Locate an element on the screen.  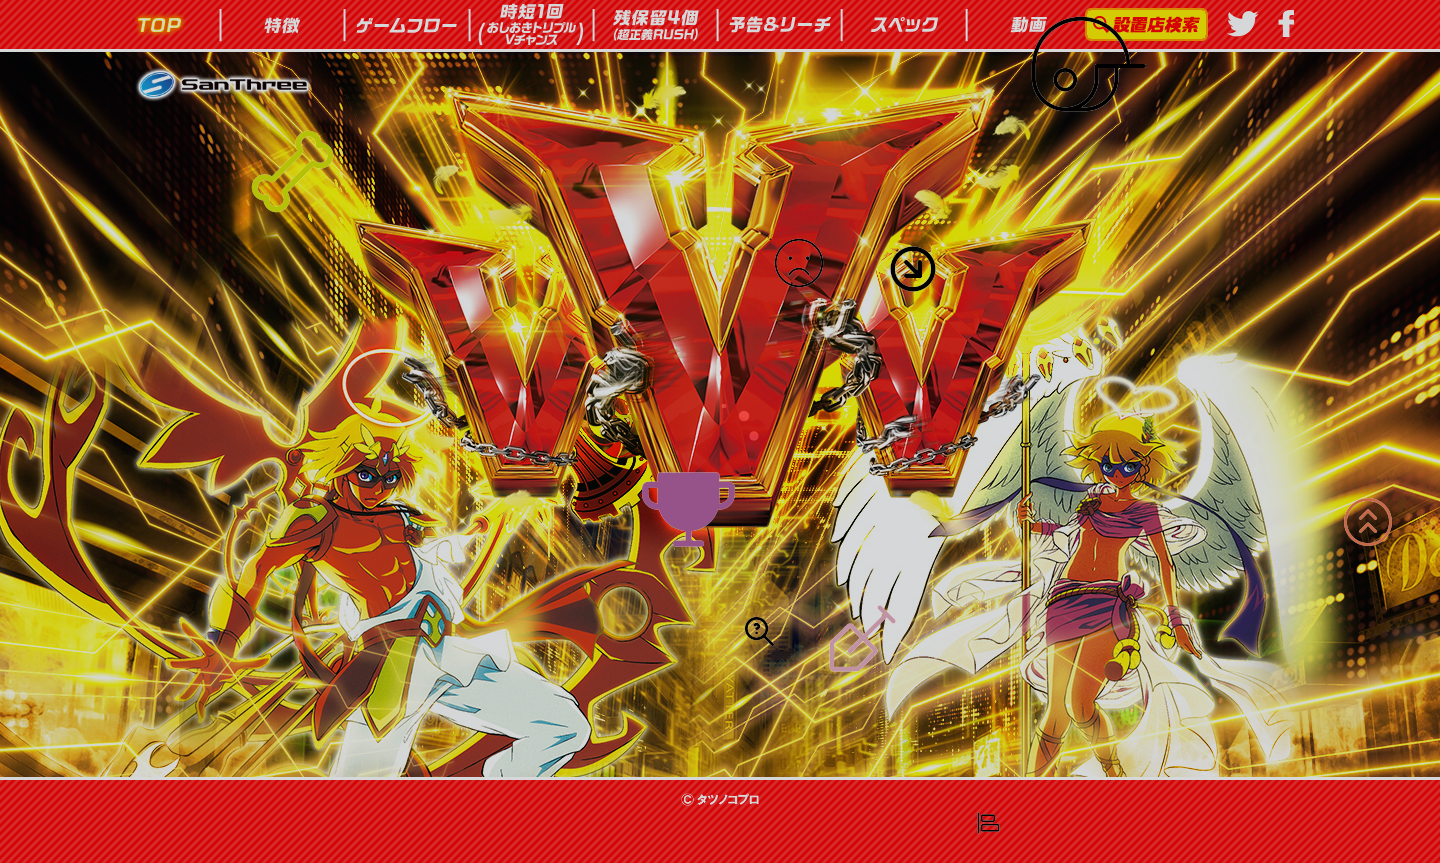
view baseball or sports content is located at coordinates (1085, 66).